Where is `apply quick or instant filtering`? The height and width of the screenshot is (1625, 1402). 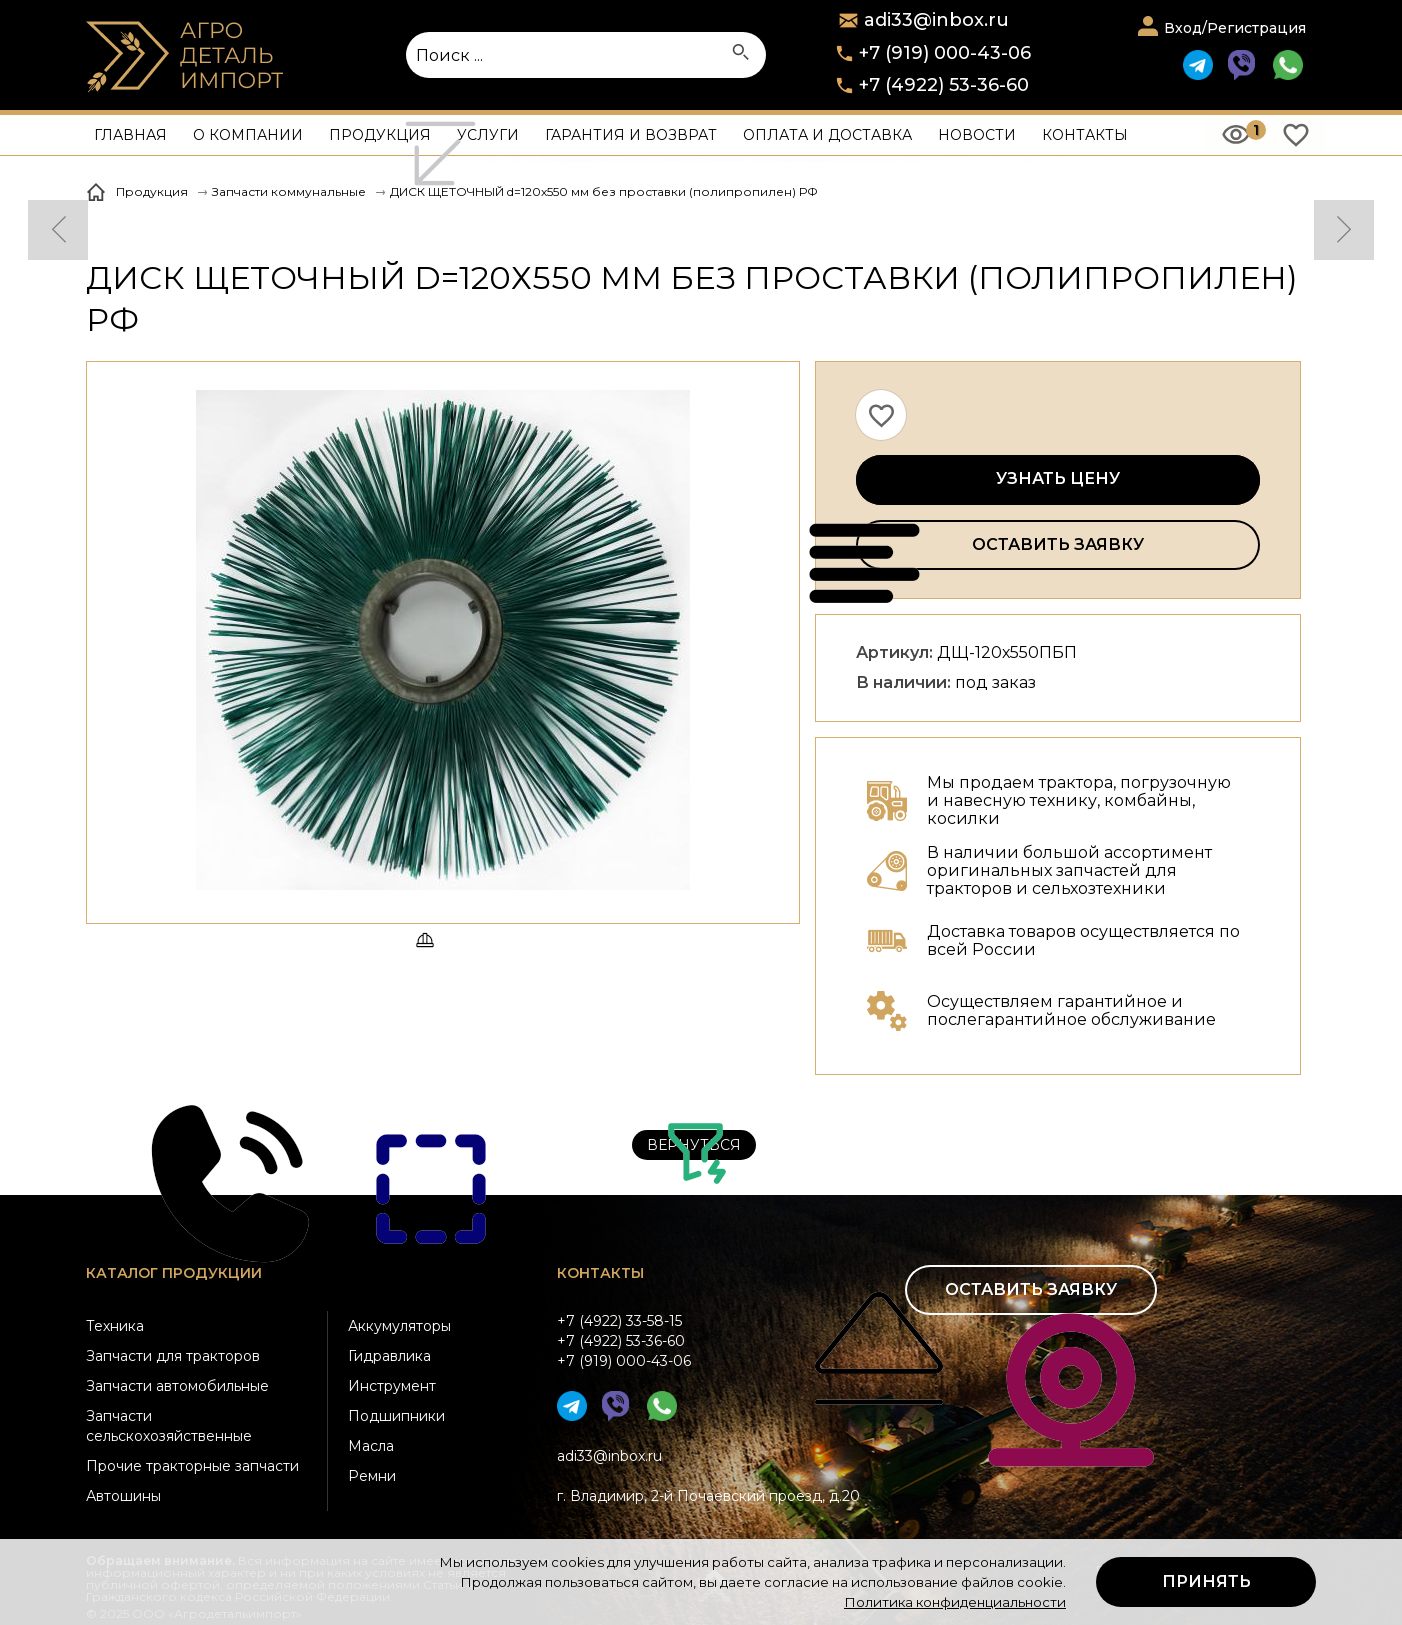
apply quick or instant filtering is located at coordinates (695, 1150).